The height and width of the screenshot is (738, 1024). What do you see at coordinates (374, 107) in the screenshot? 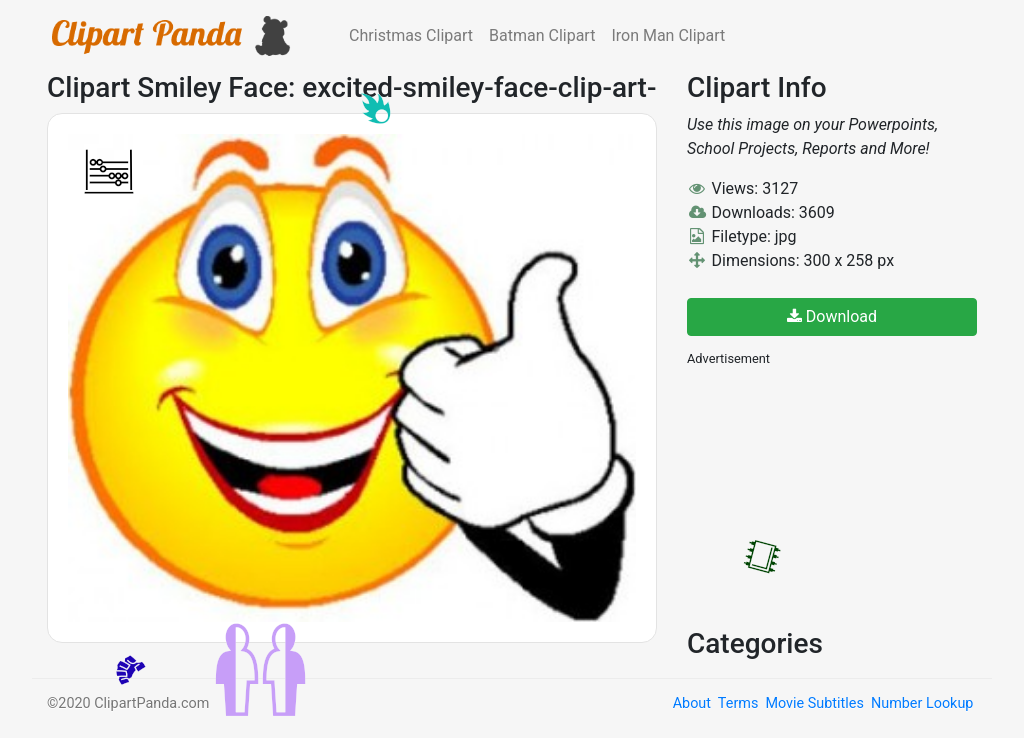
I see `indicates a burning or fire effect status` at bounding box center [374, 107].